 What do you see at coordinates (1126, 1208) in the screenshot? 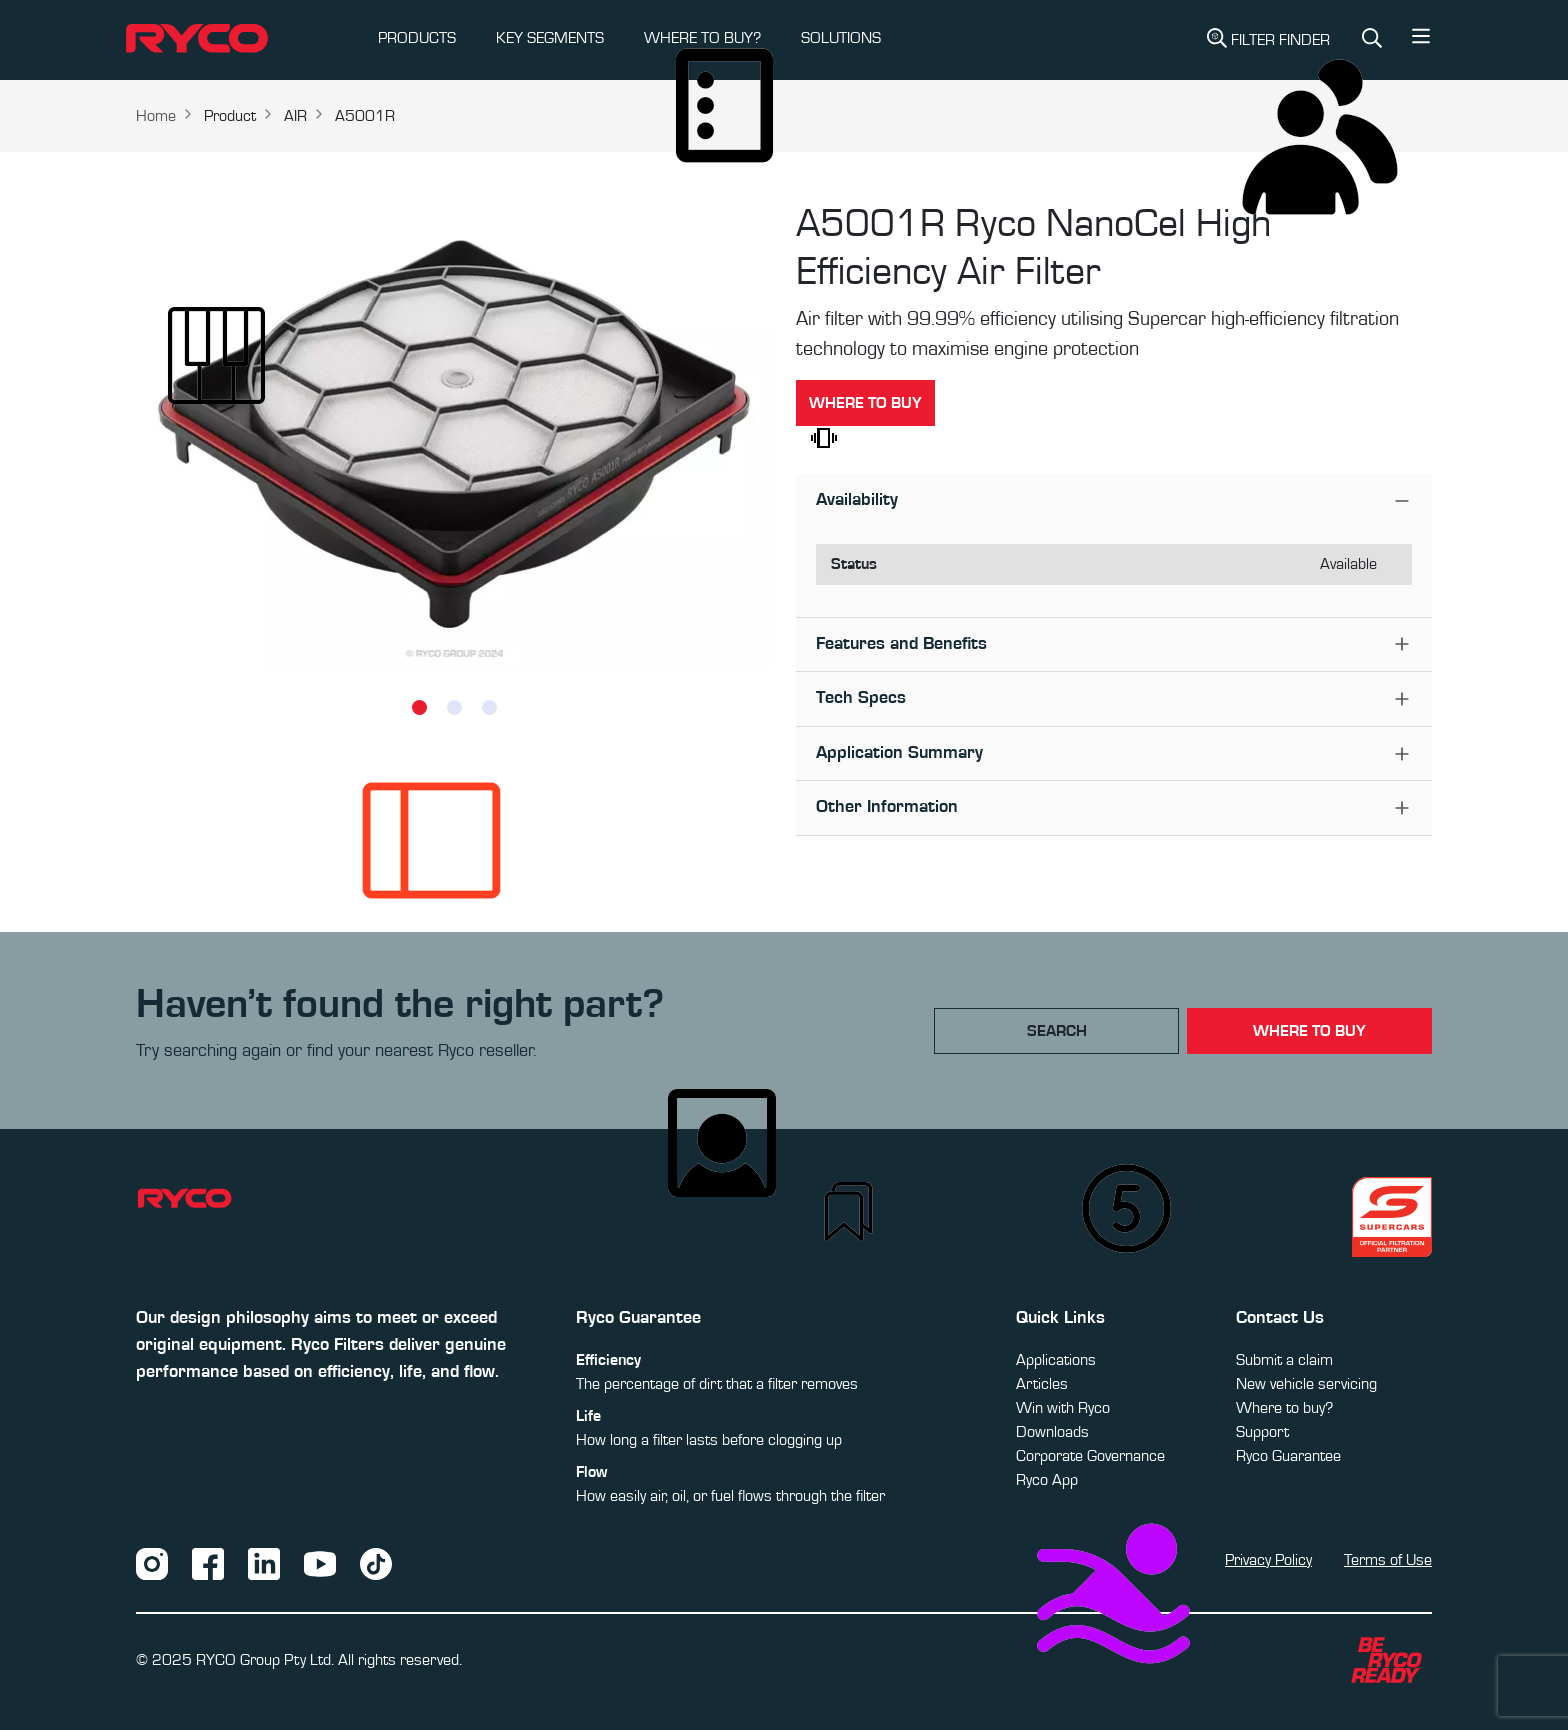
I see `indicates step 5 in a numbered process` at bounding box center [1126, 1208].